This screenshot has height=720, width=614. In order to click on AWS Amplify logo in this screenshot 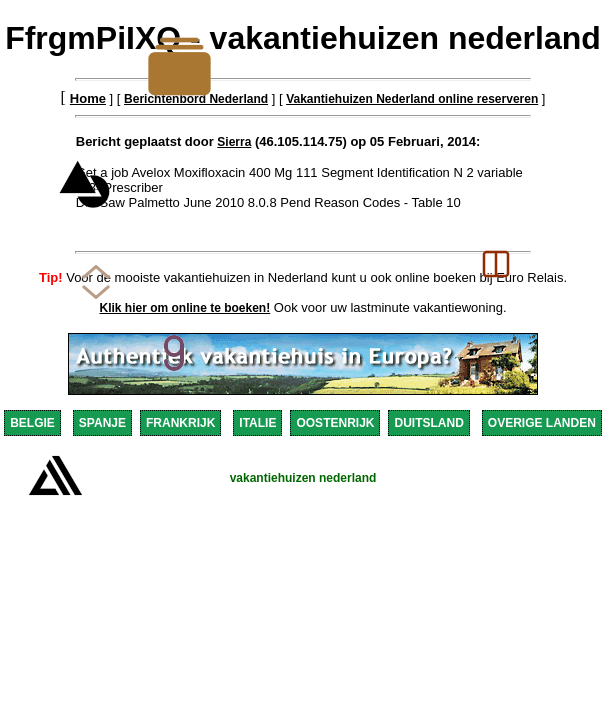, I will do `click(55, 475)`.